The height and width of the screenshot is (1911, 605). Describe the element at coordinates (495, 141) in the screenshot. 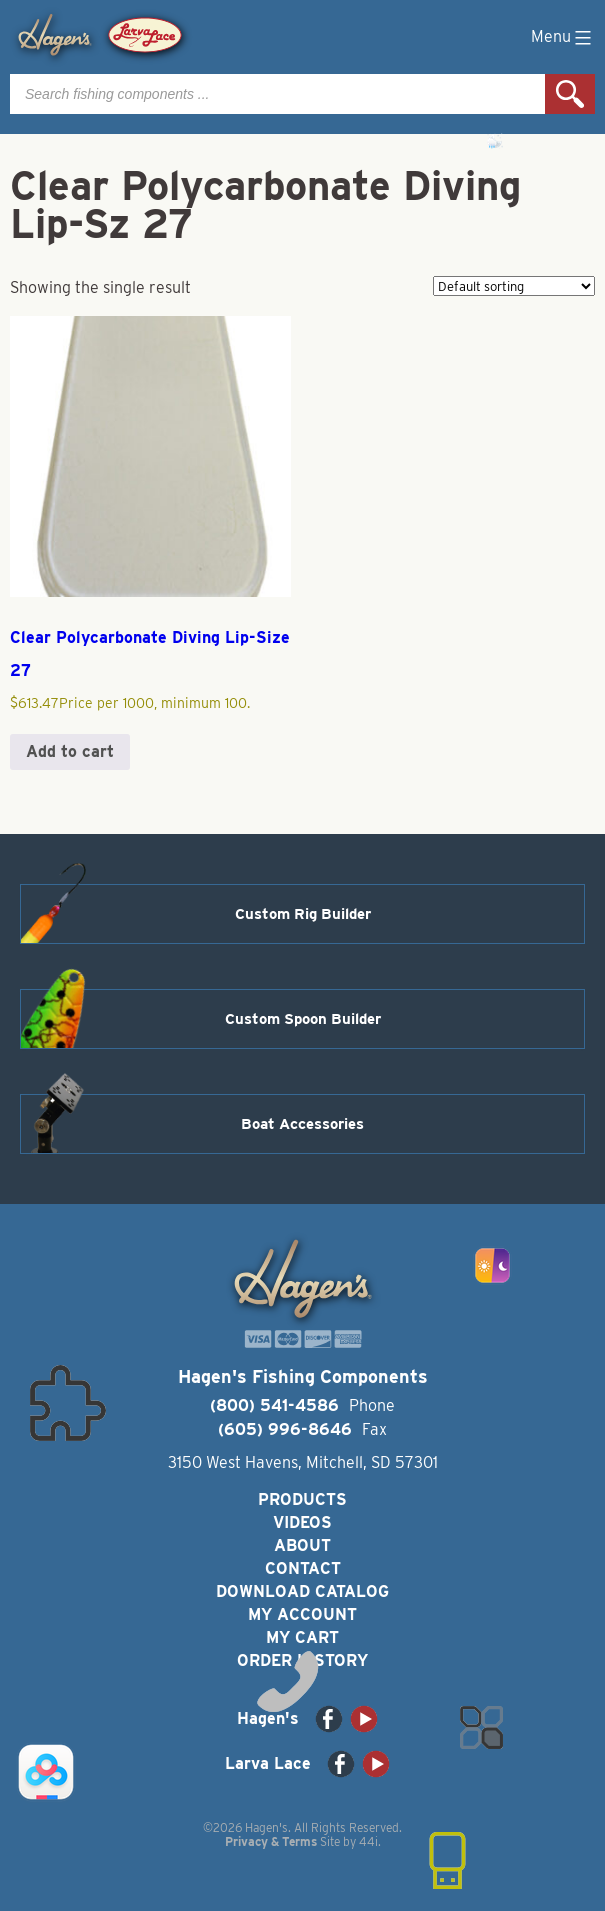

I see `indicates nighttime rain or showers in weather forecast` at that location.